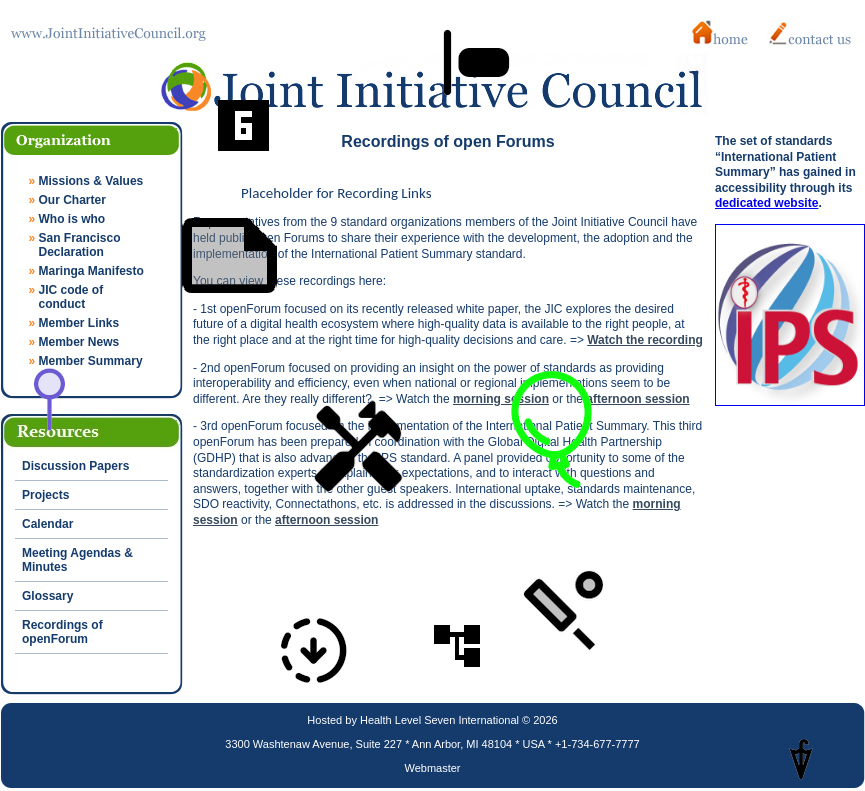  What do you see at coordinates (563, 610) in the screenshot?
I see `access cricket sports content` at bounding box center [563, 610].